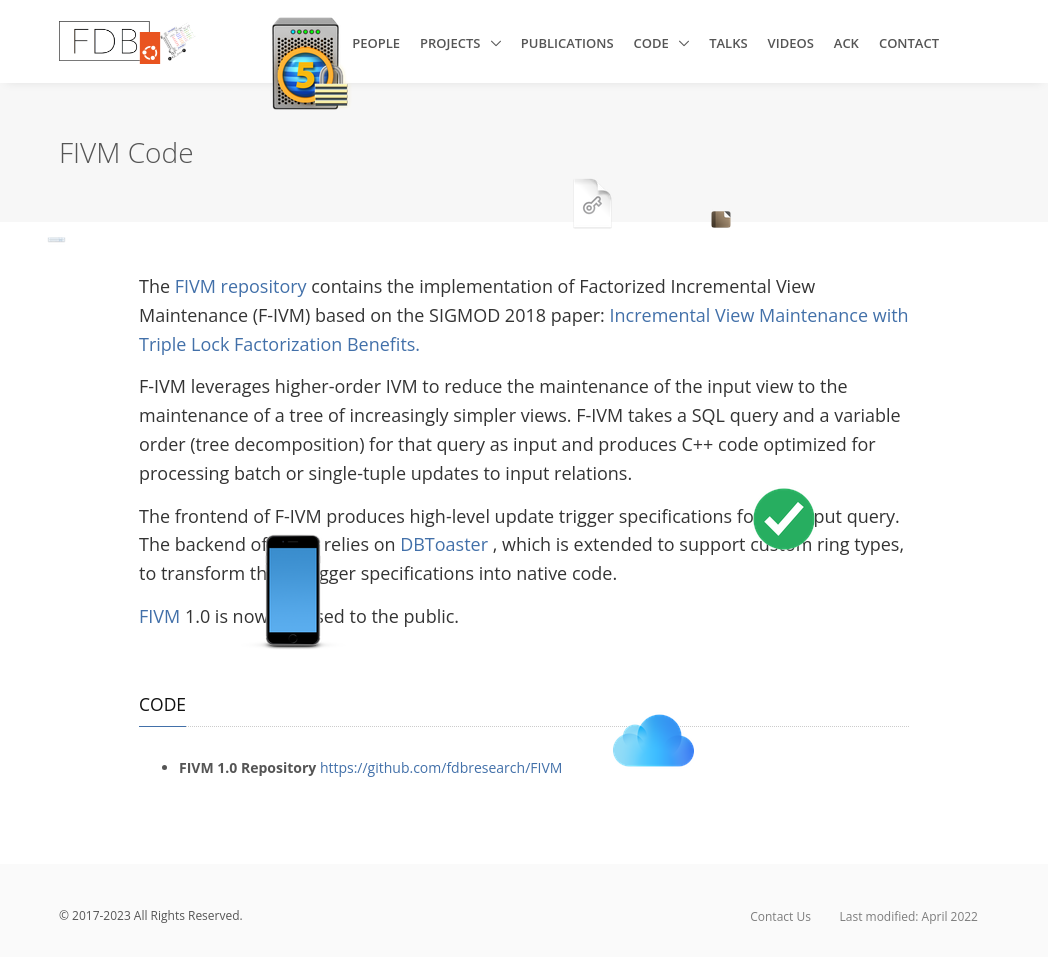 Image resolution: width=1048 pixels, height=957 pixels. Describe the element at coordinates (653, 740) in the screenshot. I see `open iCloud Drive to access cloud-synced files` at that location.